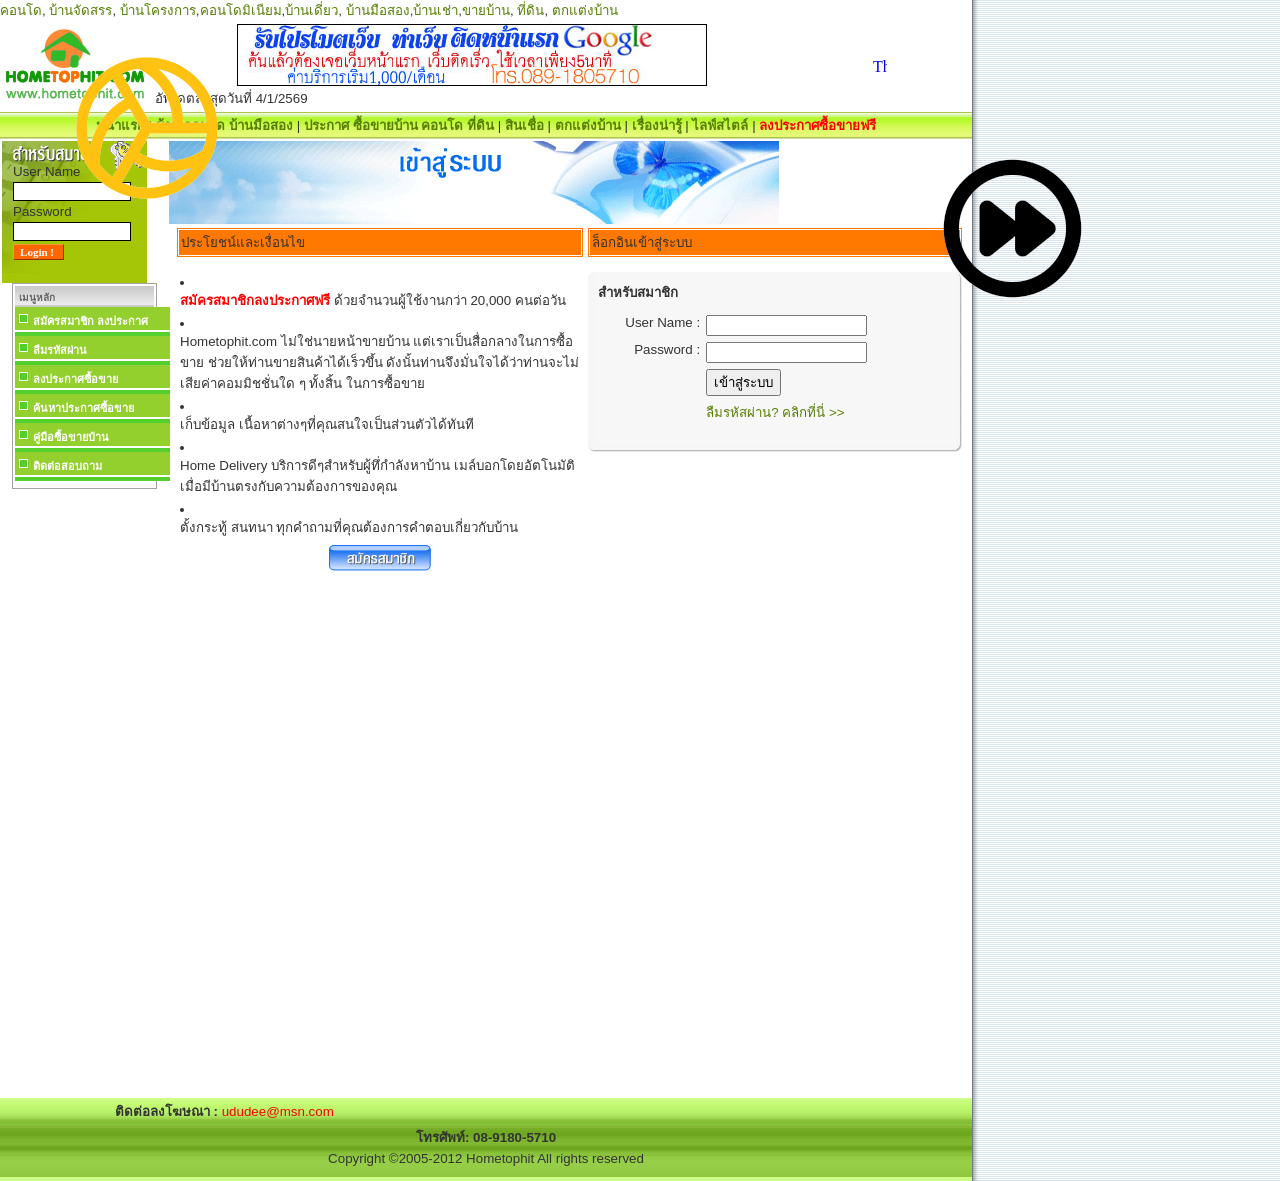  I want to click on access volleyball or beach sports content, so click(147, 128).